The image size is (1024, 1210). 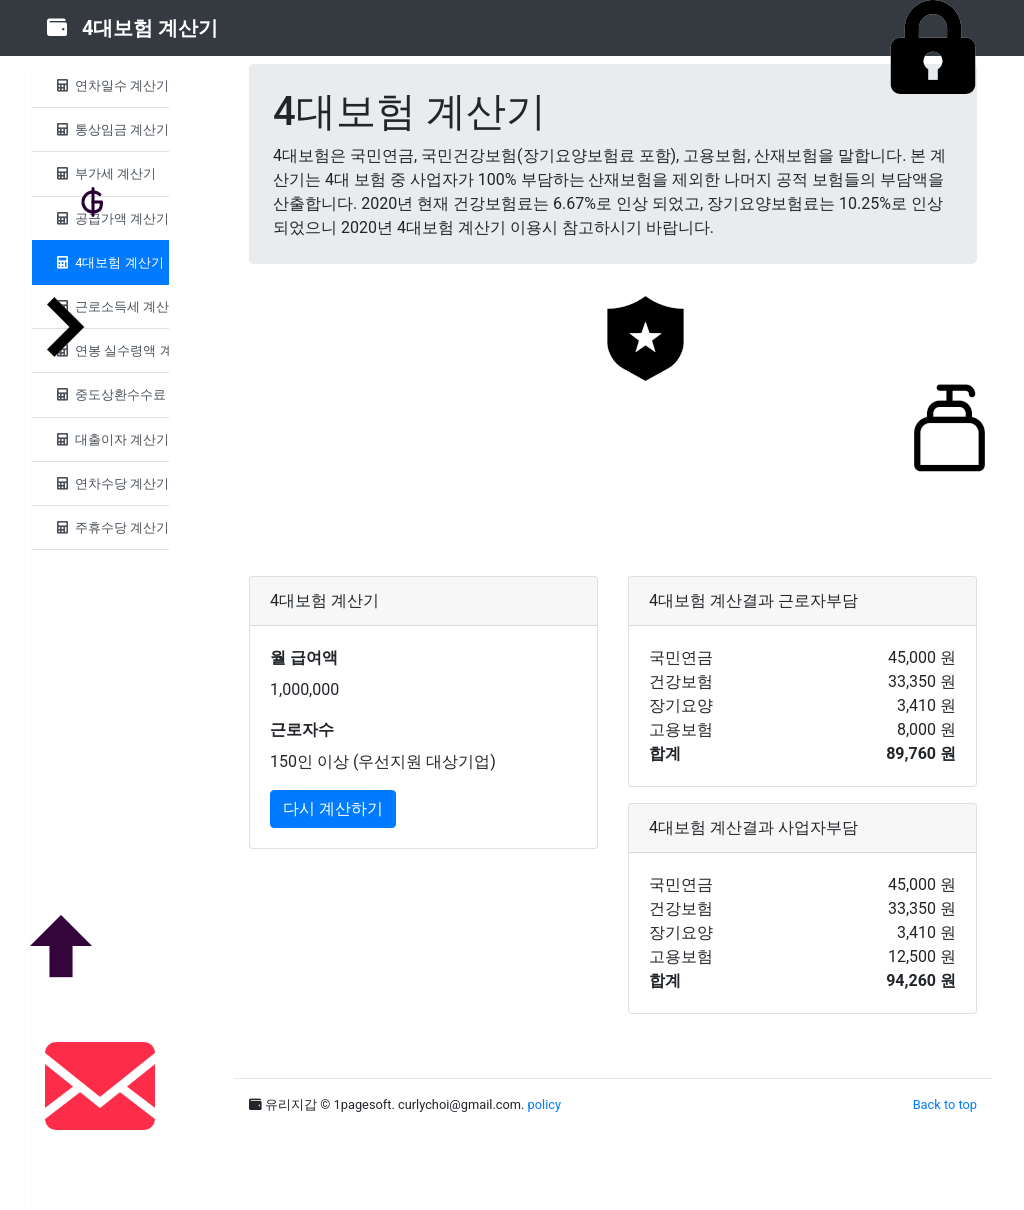 What do you see at coordinates (933, 47) in the screenshot?
I see `indicates a locked or secured item` at bounding box center [933, 47].